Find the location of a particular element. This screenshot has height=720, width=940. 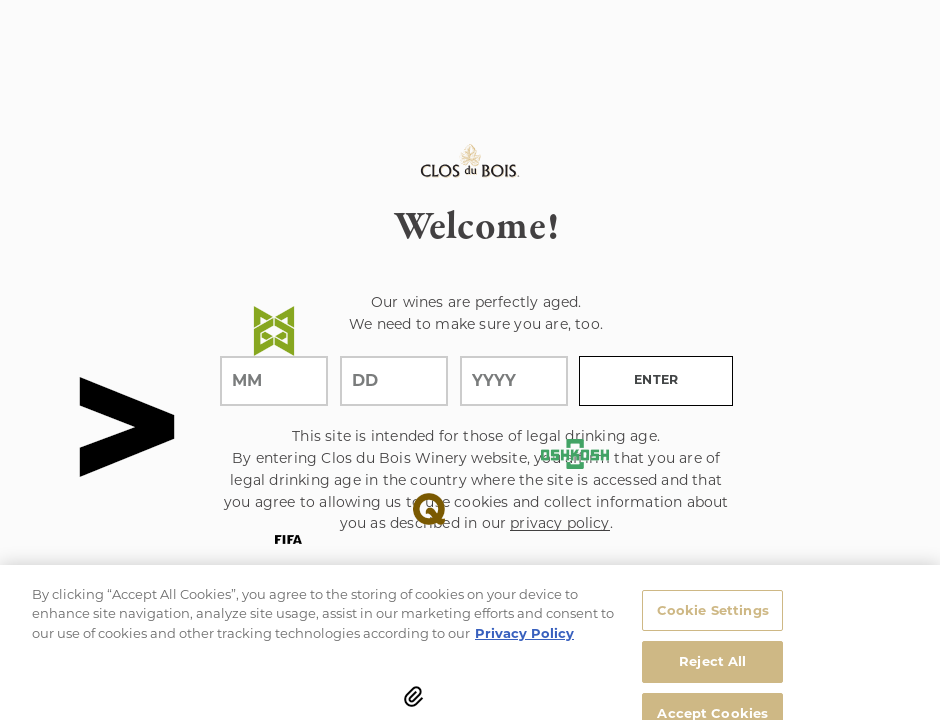

open qase test management platform is located at coordinates (429, 509).